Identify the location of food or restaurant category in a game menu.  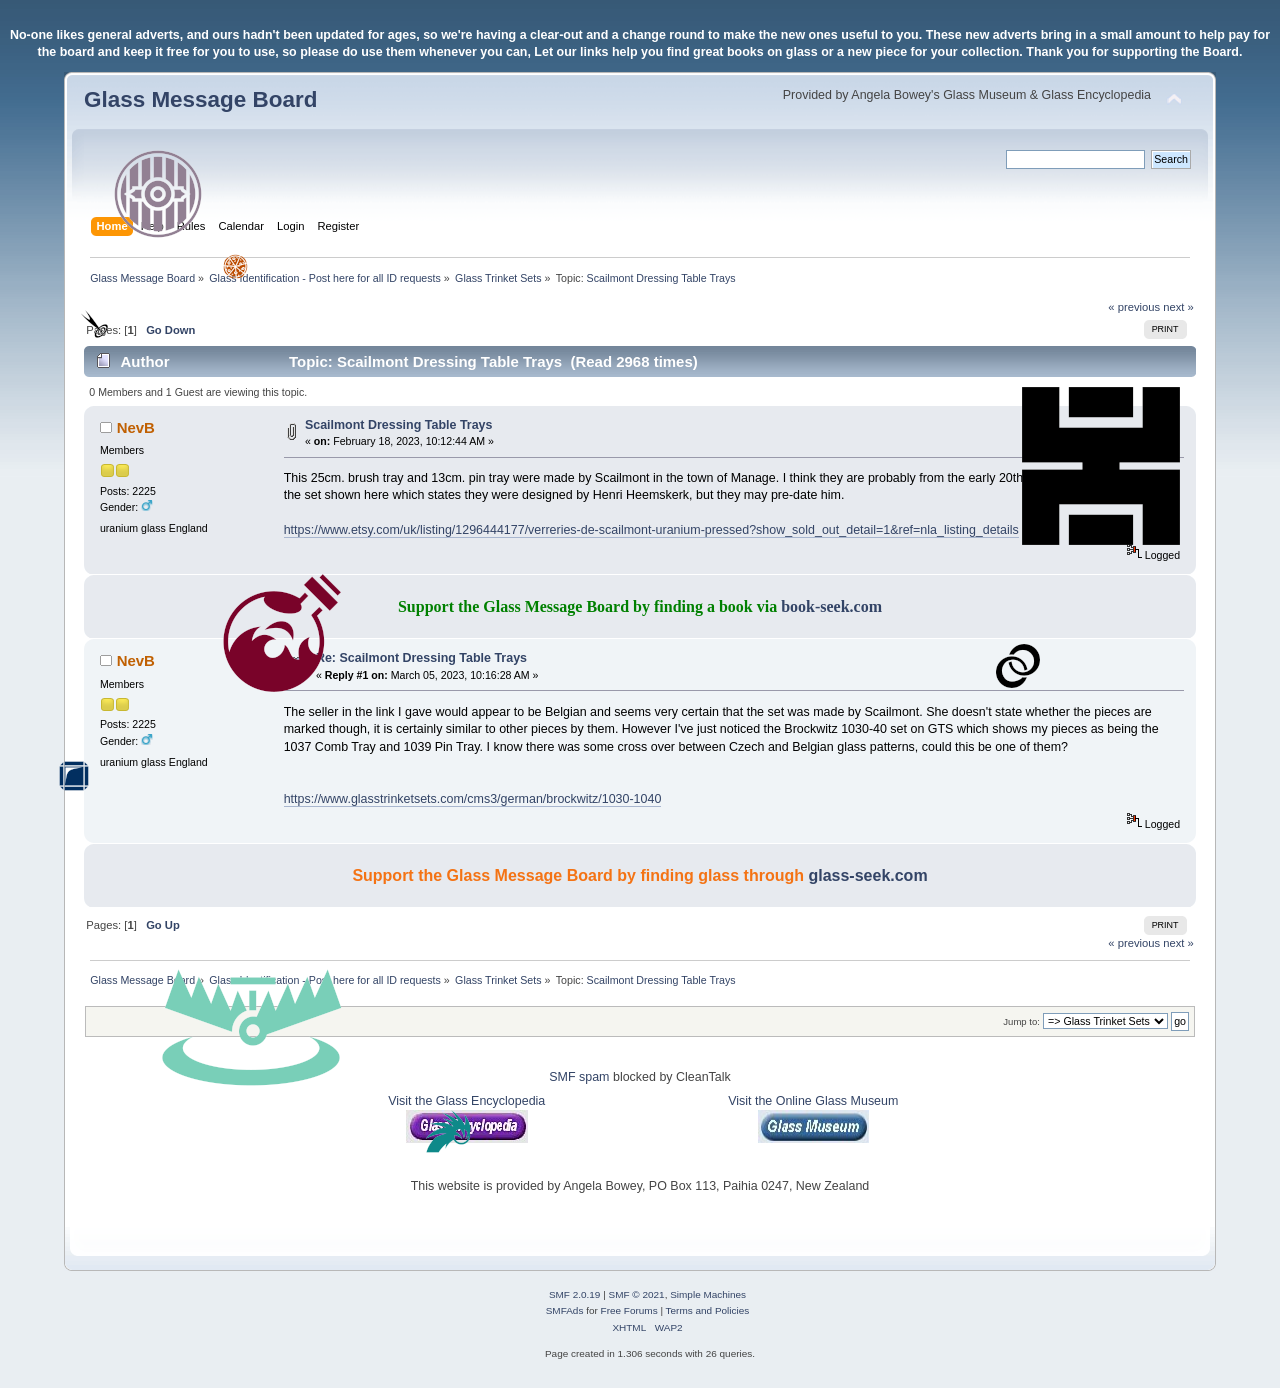
(235, 266).